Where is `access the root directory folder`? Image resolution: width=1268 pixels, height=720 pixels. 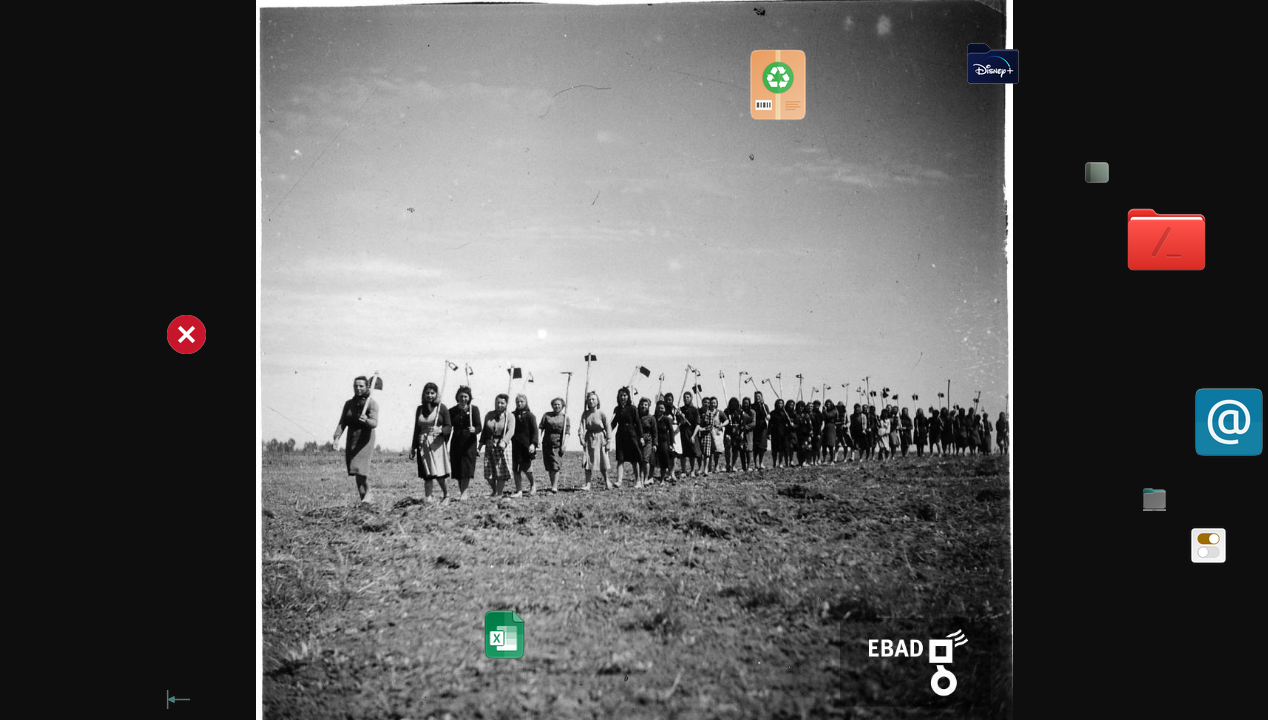
access the root directory folder is located at coordinates (1166, 239).